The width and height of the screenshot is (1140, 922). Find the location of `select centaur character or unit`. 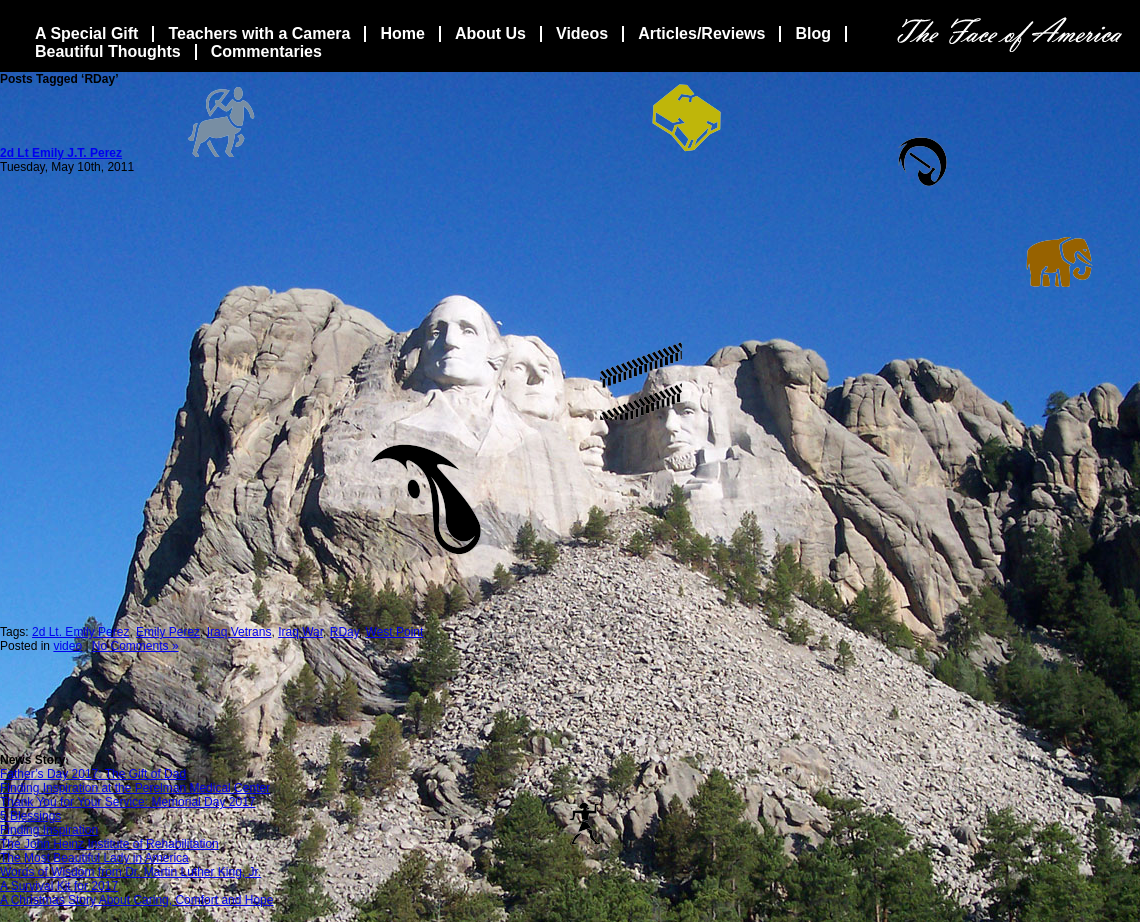

select centaur character or unit is located at coordinates (221, 122).